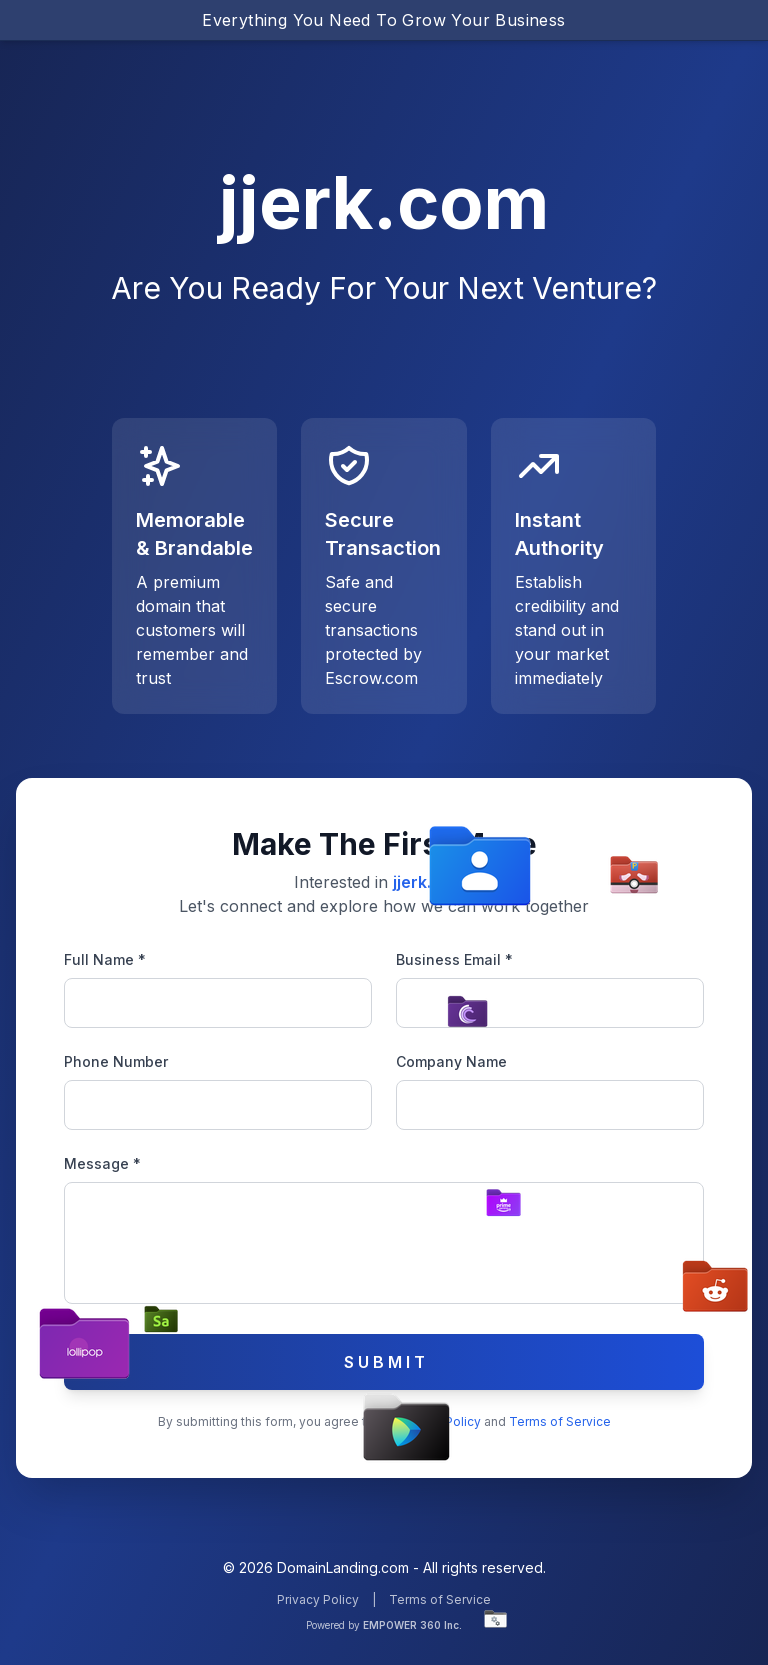 Image resolution: width=768 pixels, height=1665 pixels. What do you see at coordinates (503, 1203) in the screenshot?
I see `open prime gaming folder` at bounding box center [503, 1203].